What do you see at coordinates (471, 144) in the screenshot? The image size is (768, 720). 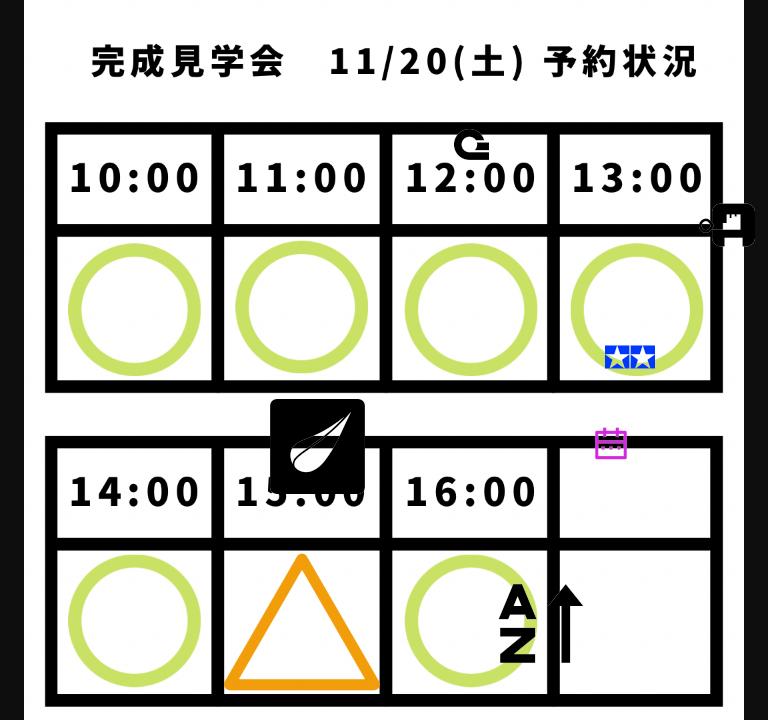 I see `link to Appwrite backend services` at bounding box center [471, 144].